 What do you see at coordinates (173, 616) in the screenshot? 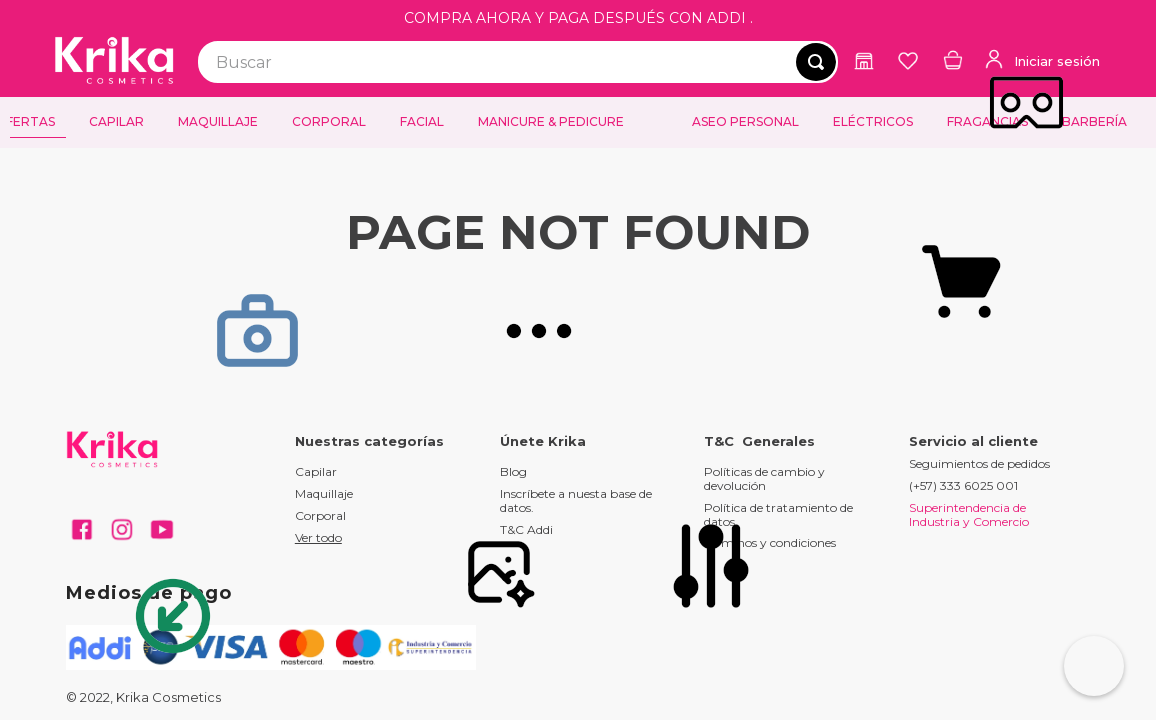
I see `navigate to previous or lower-left content` at bounding box center [173, 616].